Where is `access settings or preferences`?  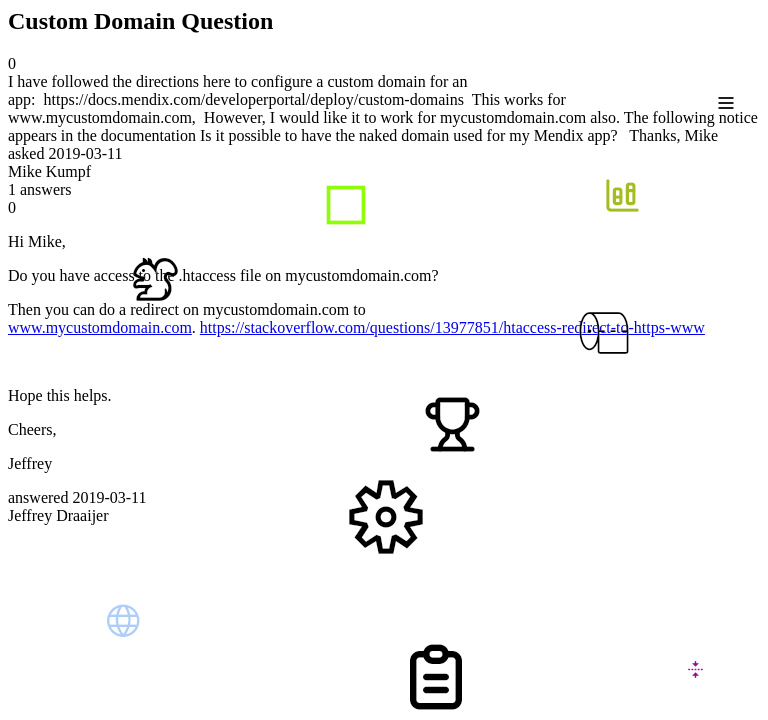
access settings or preferences is located at coordinates (386, 517).